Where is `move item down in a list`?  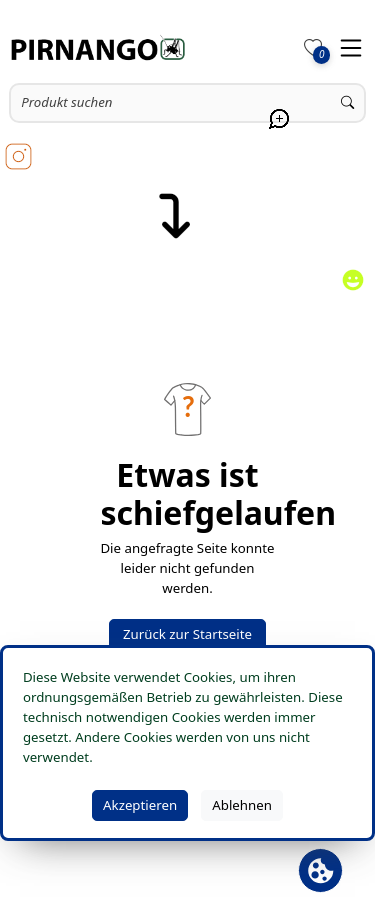
move item down in a list is located at coordinates (176, 216).